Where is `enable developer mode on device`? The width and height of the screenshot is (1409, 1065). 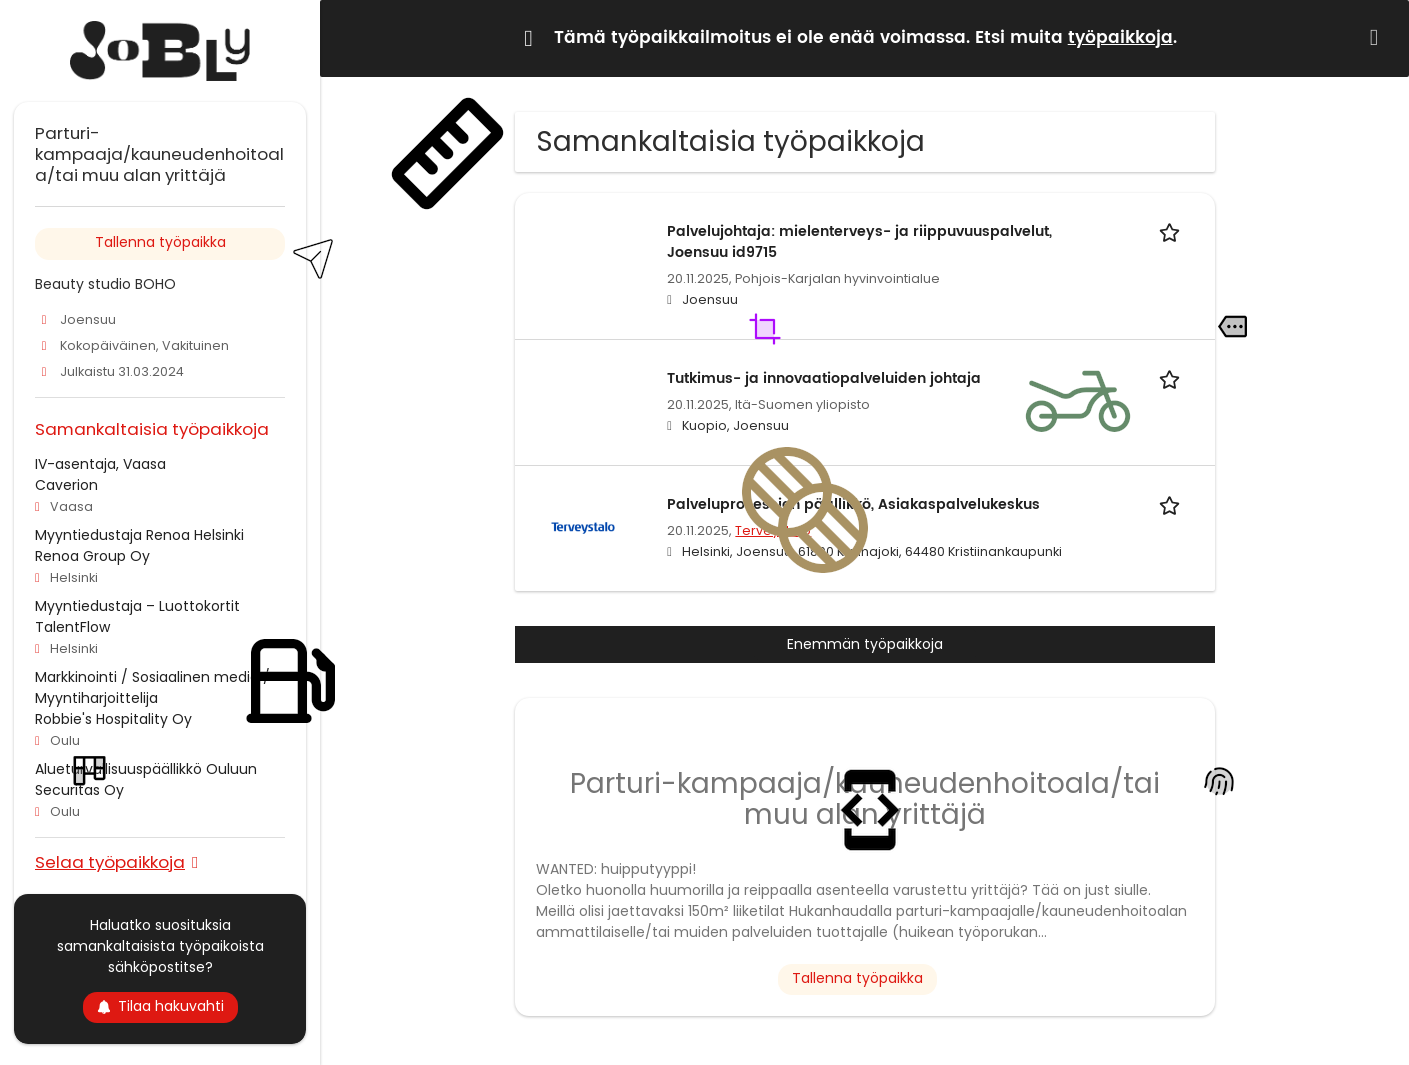 enable developer mode on device is located at coordinates (870, 810).